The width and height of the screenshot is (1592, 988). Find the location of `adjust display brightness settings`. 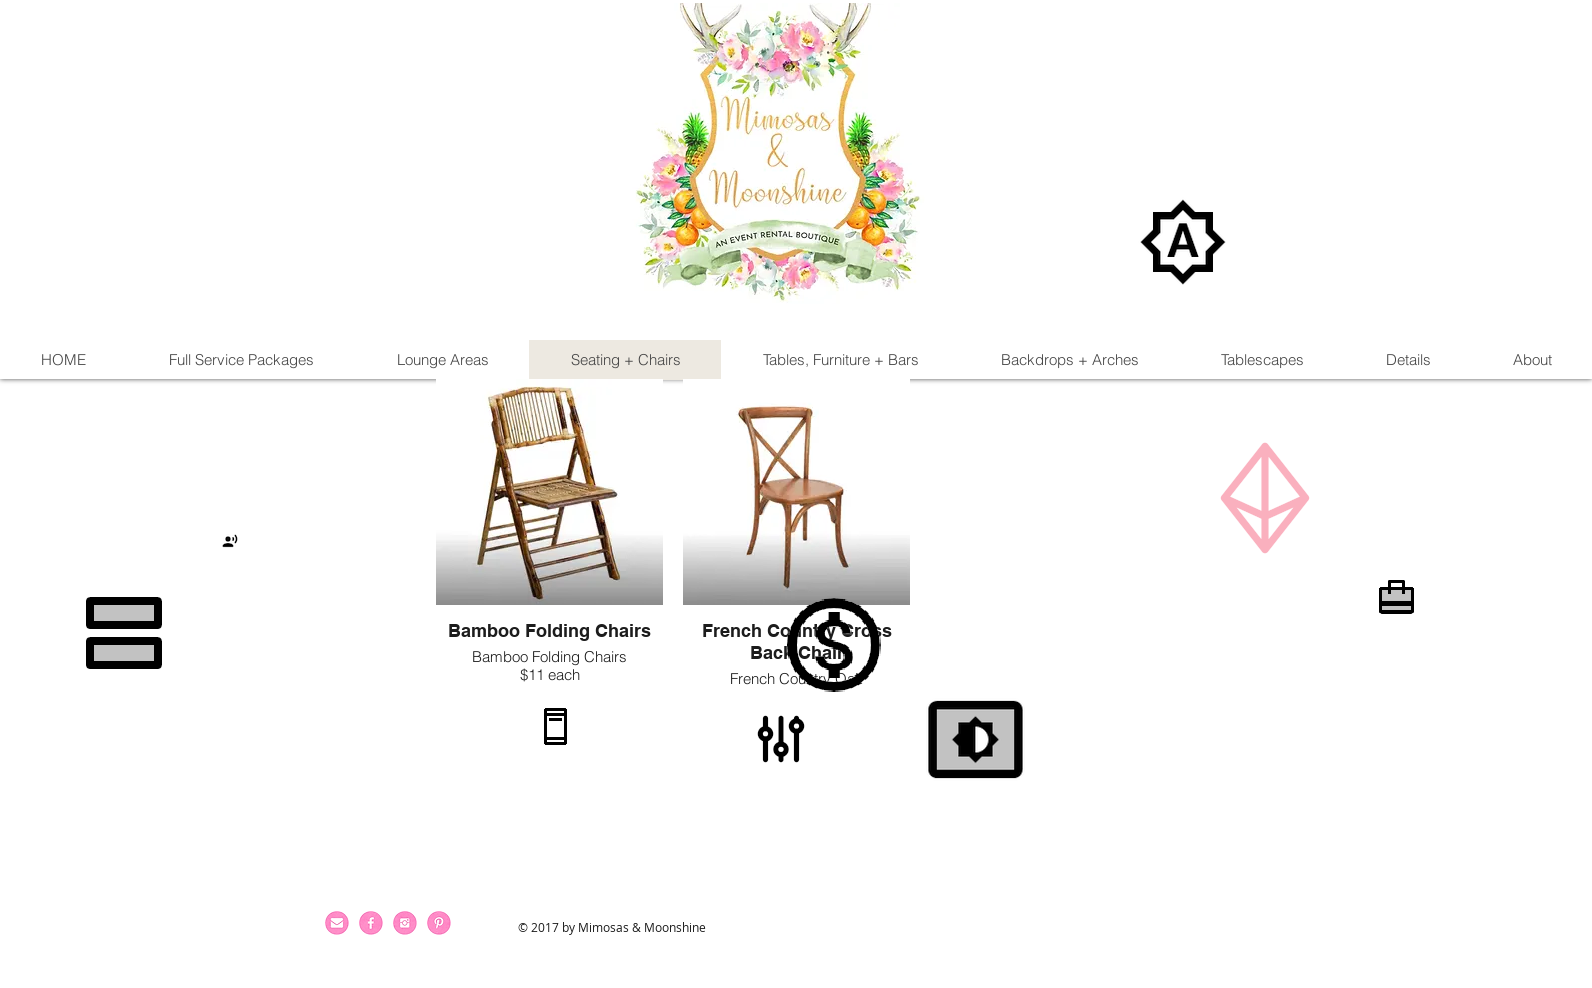

adjust display brightness settings is located at coordinates (975, 739).